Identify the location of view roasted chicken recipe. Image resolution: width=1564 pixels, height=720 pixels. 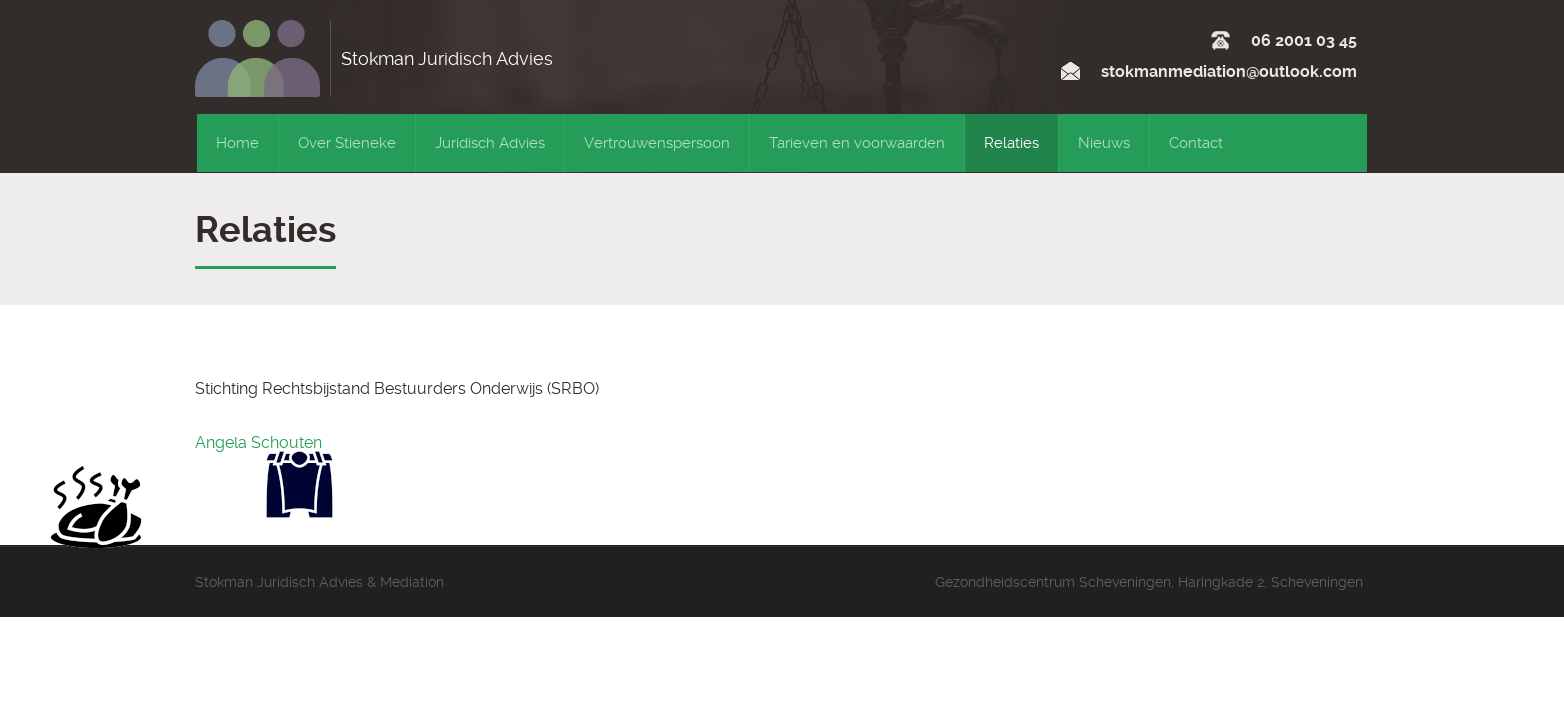
(96, 507).